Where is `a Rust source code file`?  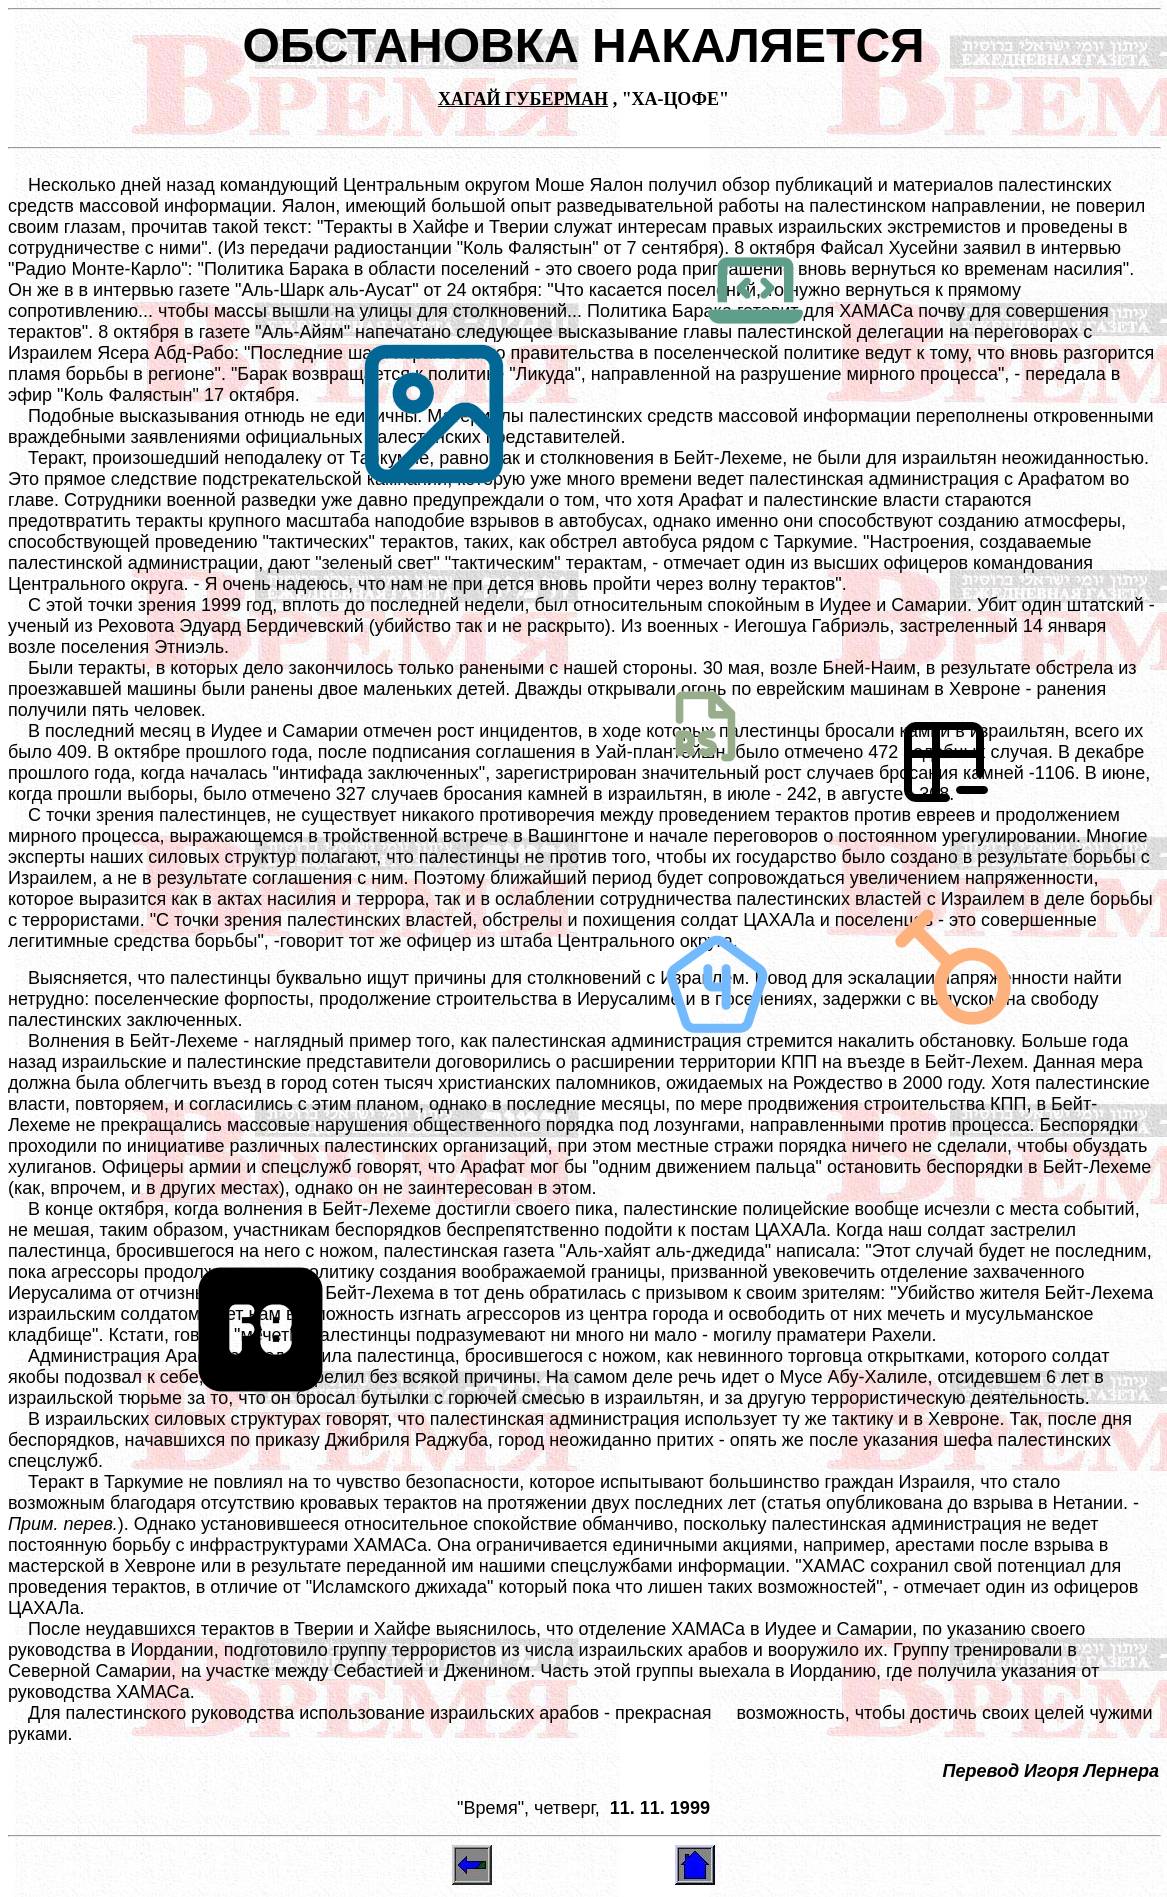
a Rust source code file is located at coordinates (705, 726).